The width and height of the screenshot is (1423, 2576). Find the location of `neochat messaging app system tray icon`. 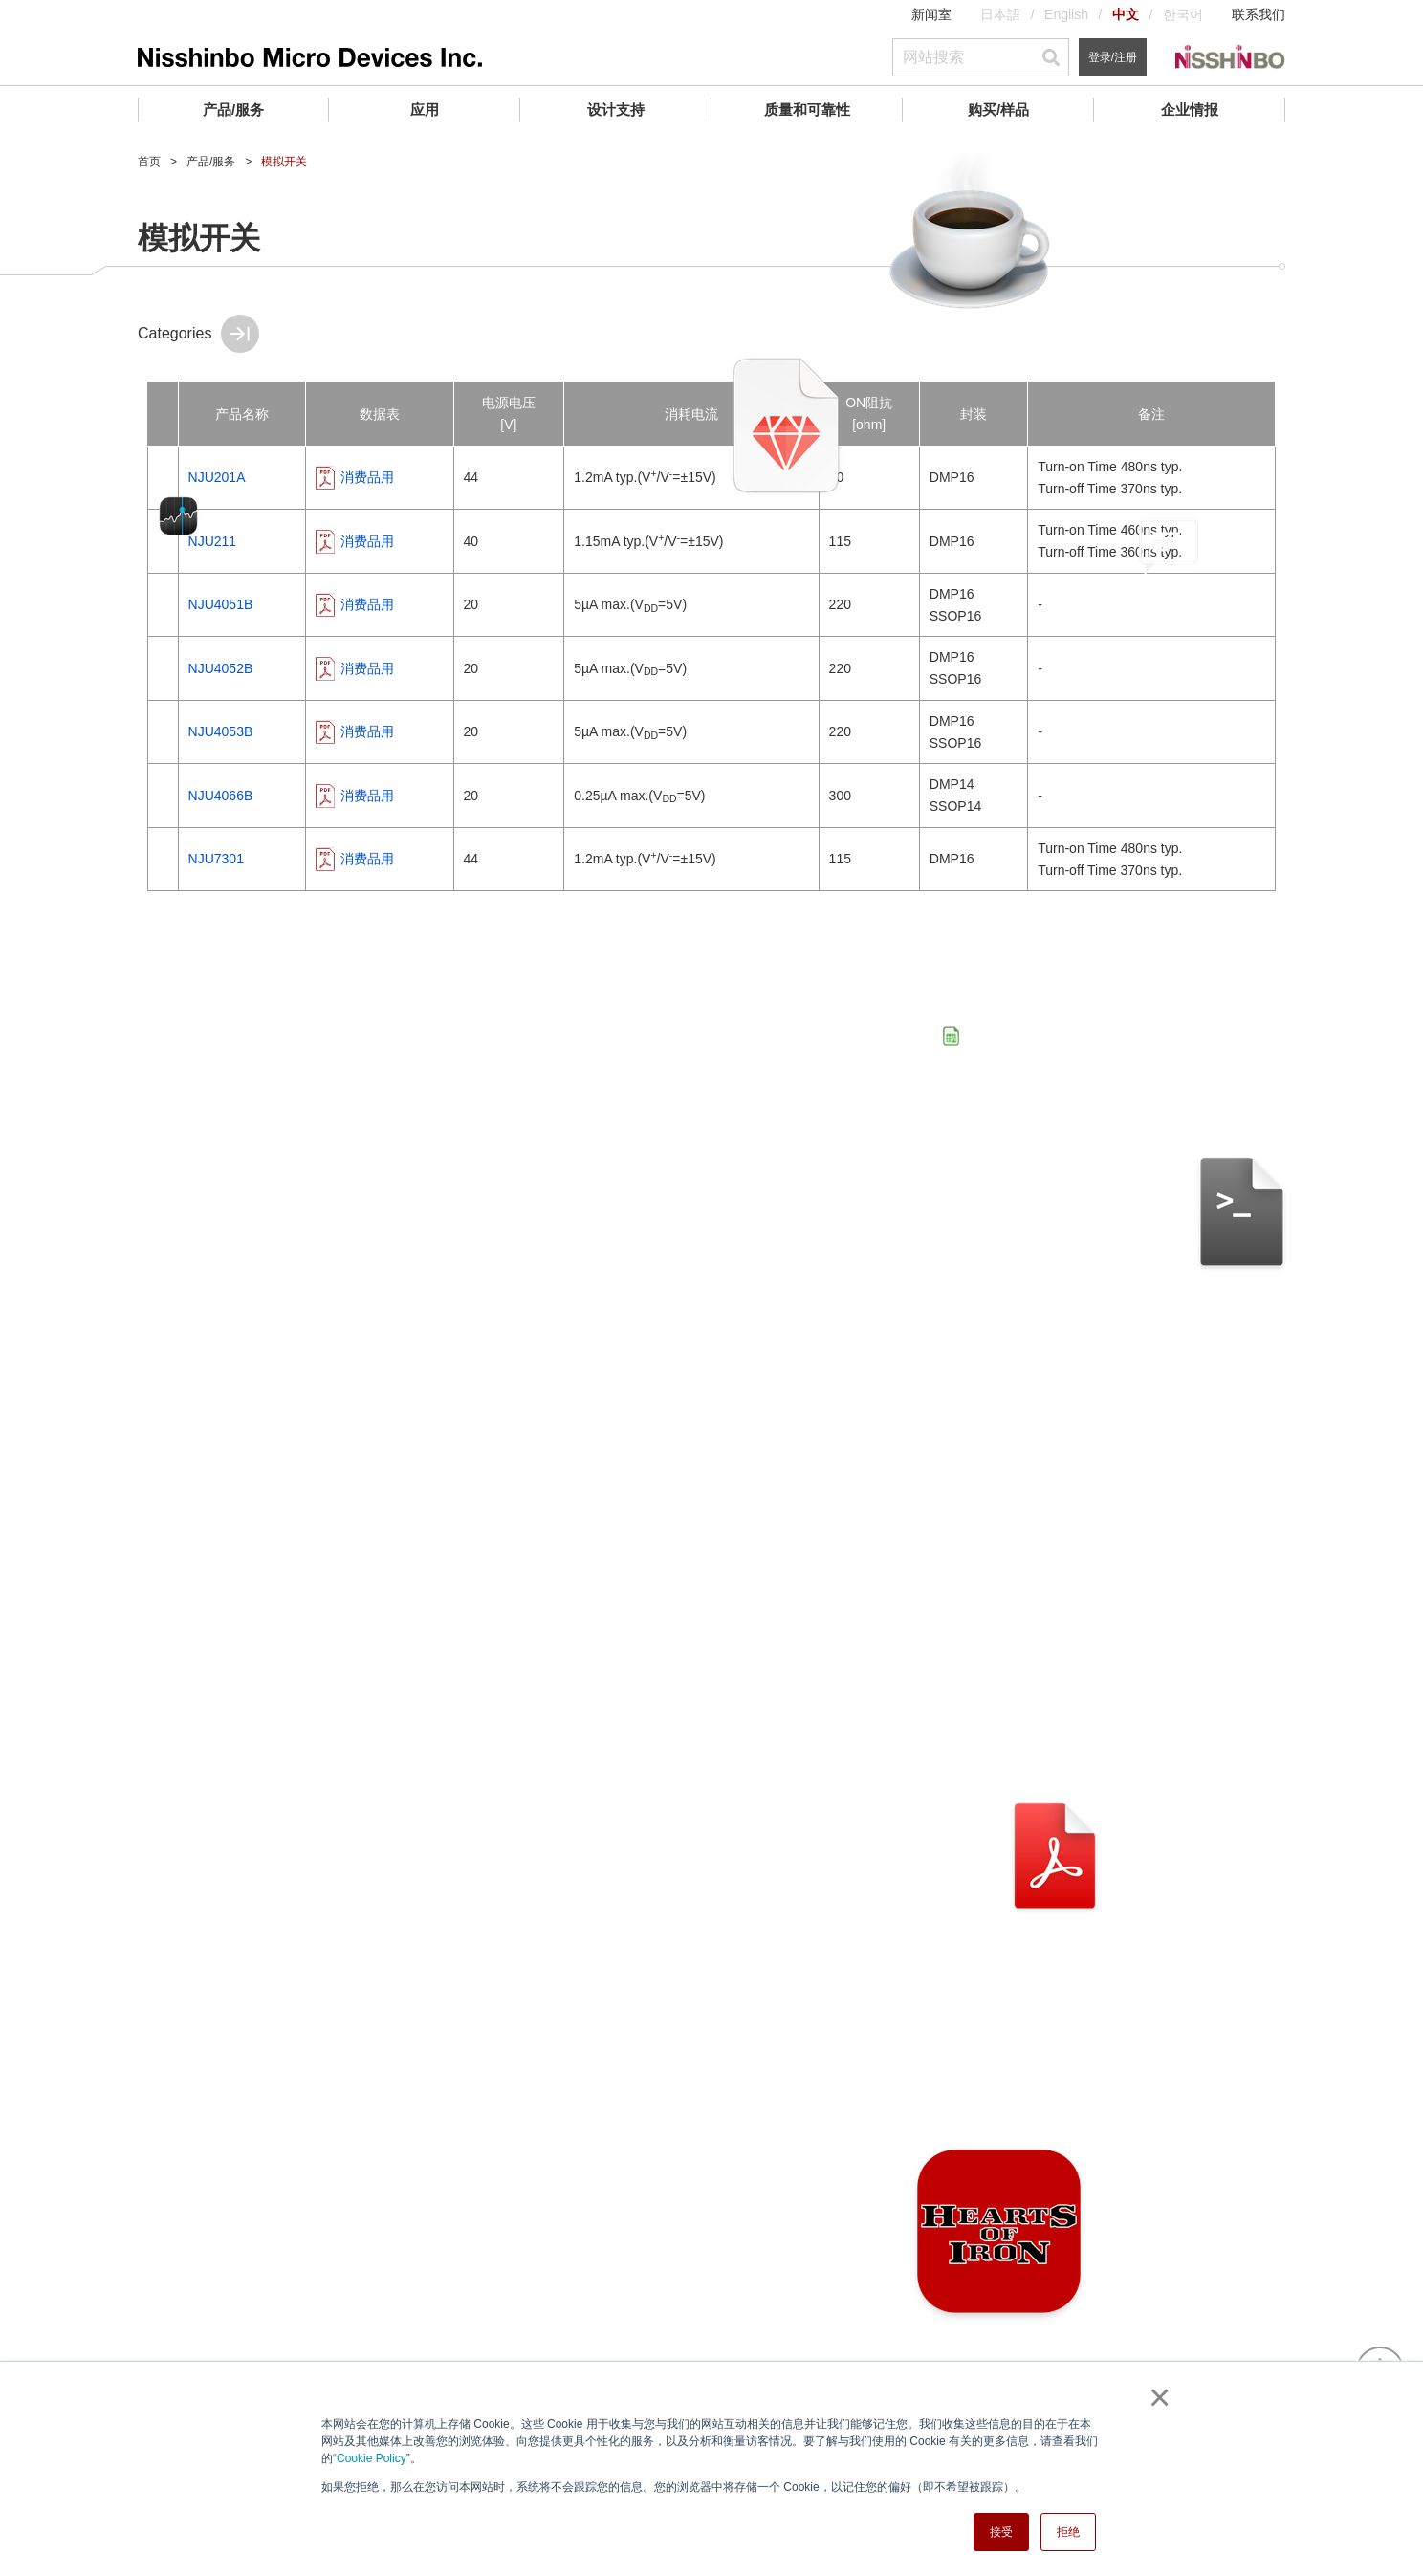

neochat messaging app system tray icon is located at coordinates (1169, 547).